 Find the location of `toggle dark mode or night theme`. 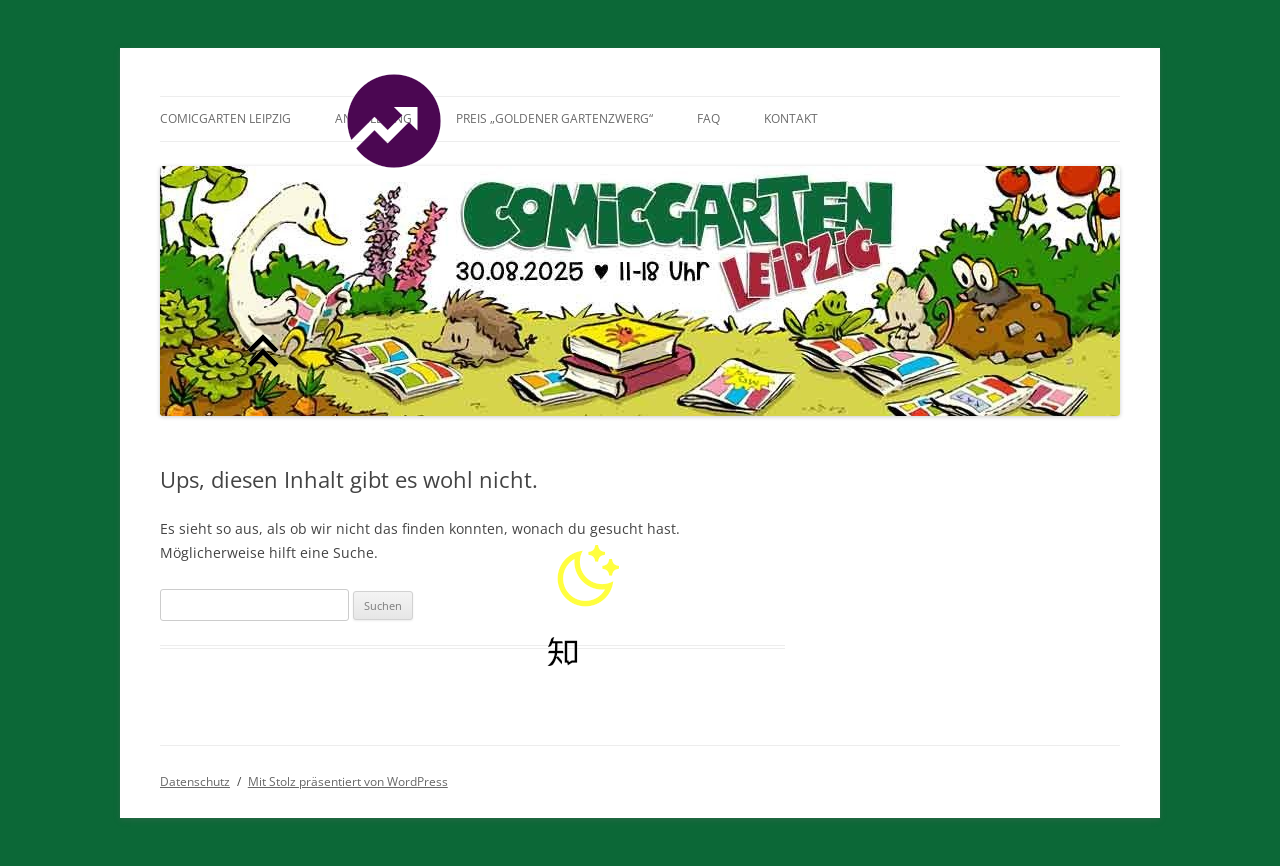

toggle dark mode or night theme is located at coordinates (585, 578).